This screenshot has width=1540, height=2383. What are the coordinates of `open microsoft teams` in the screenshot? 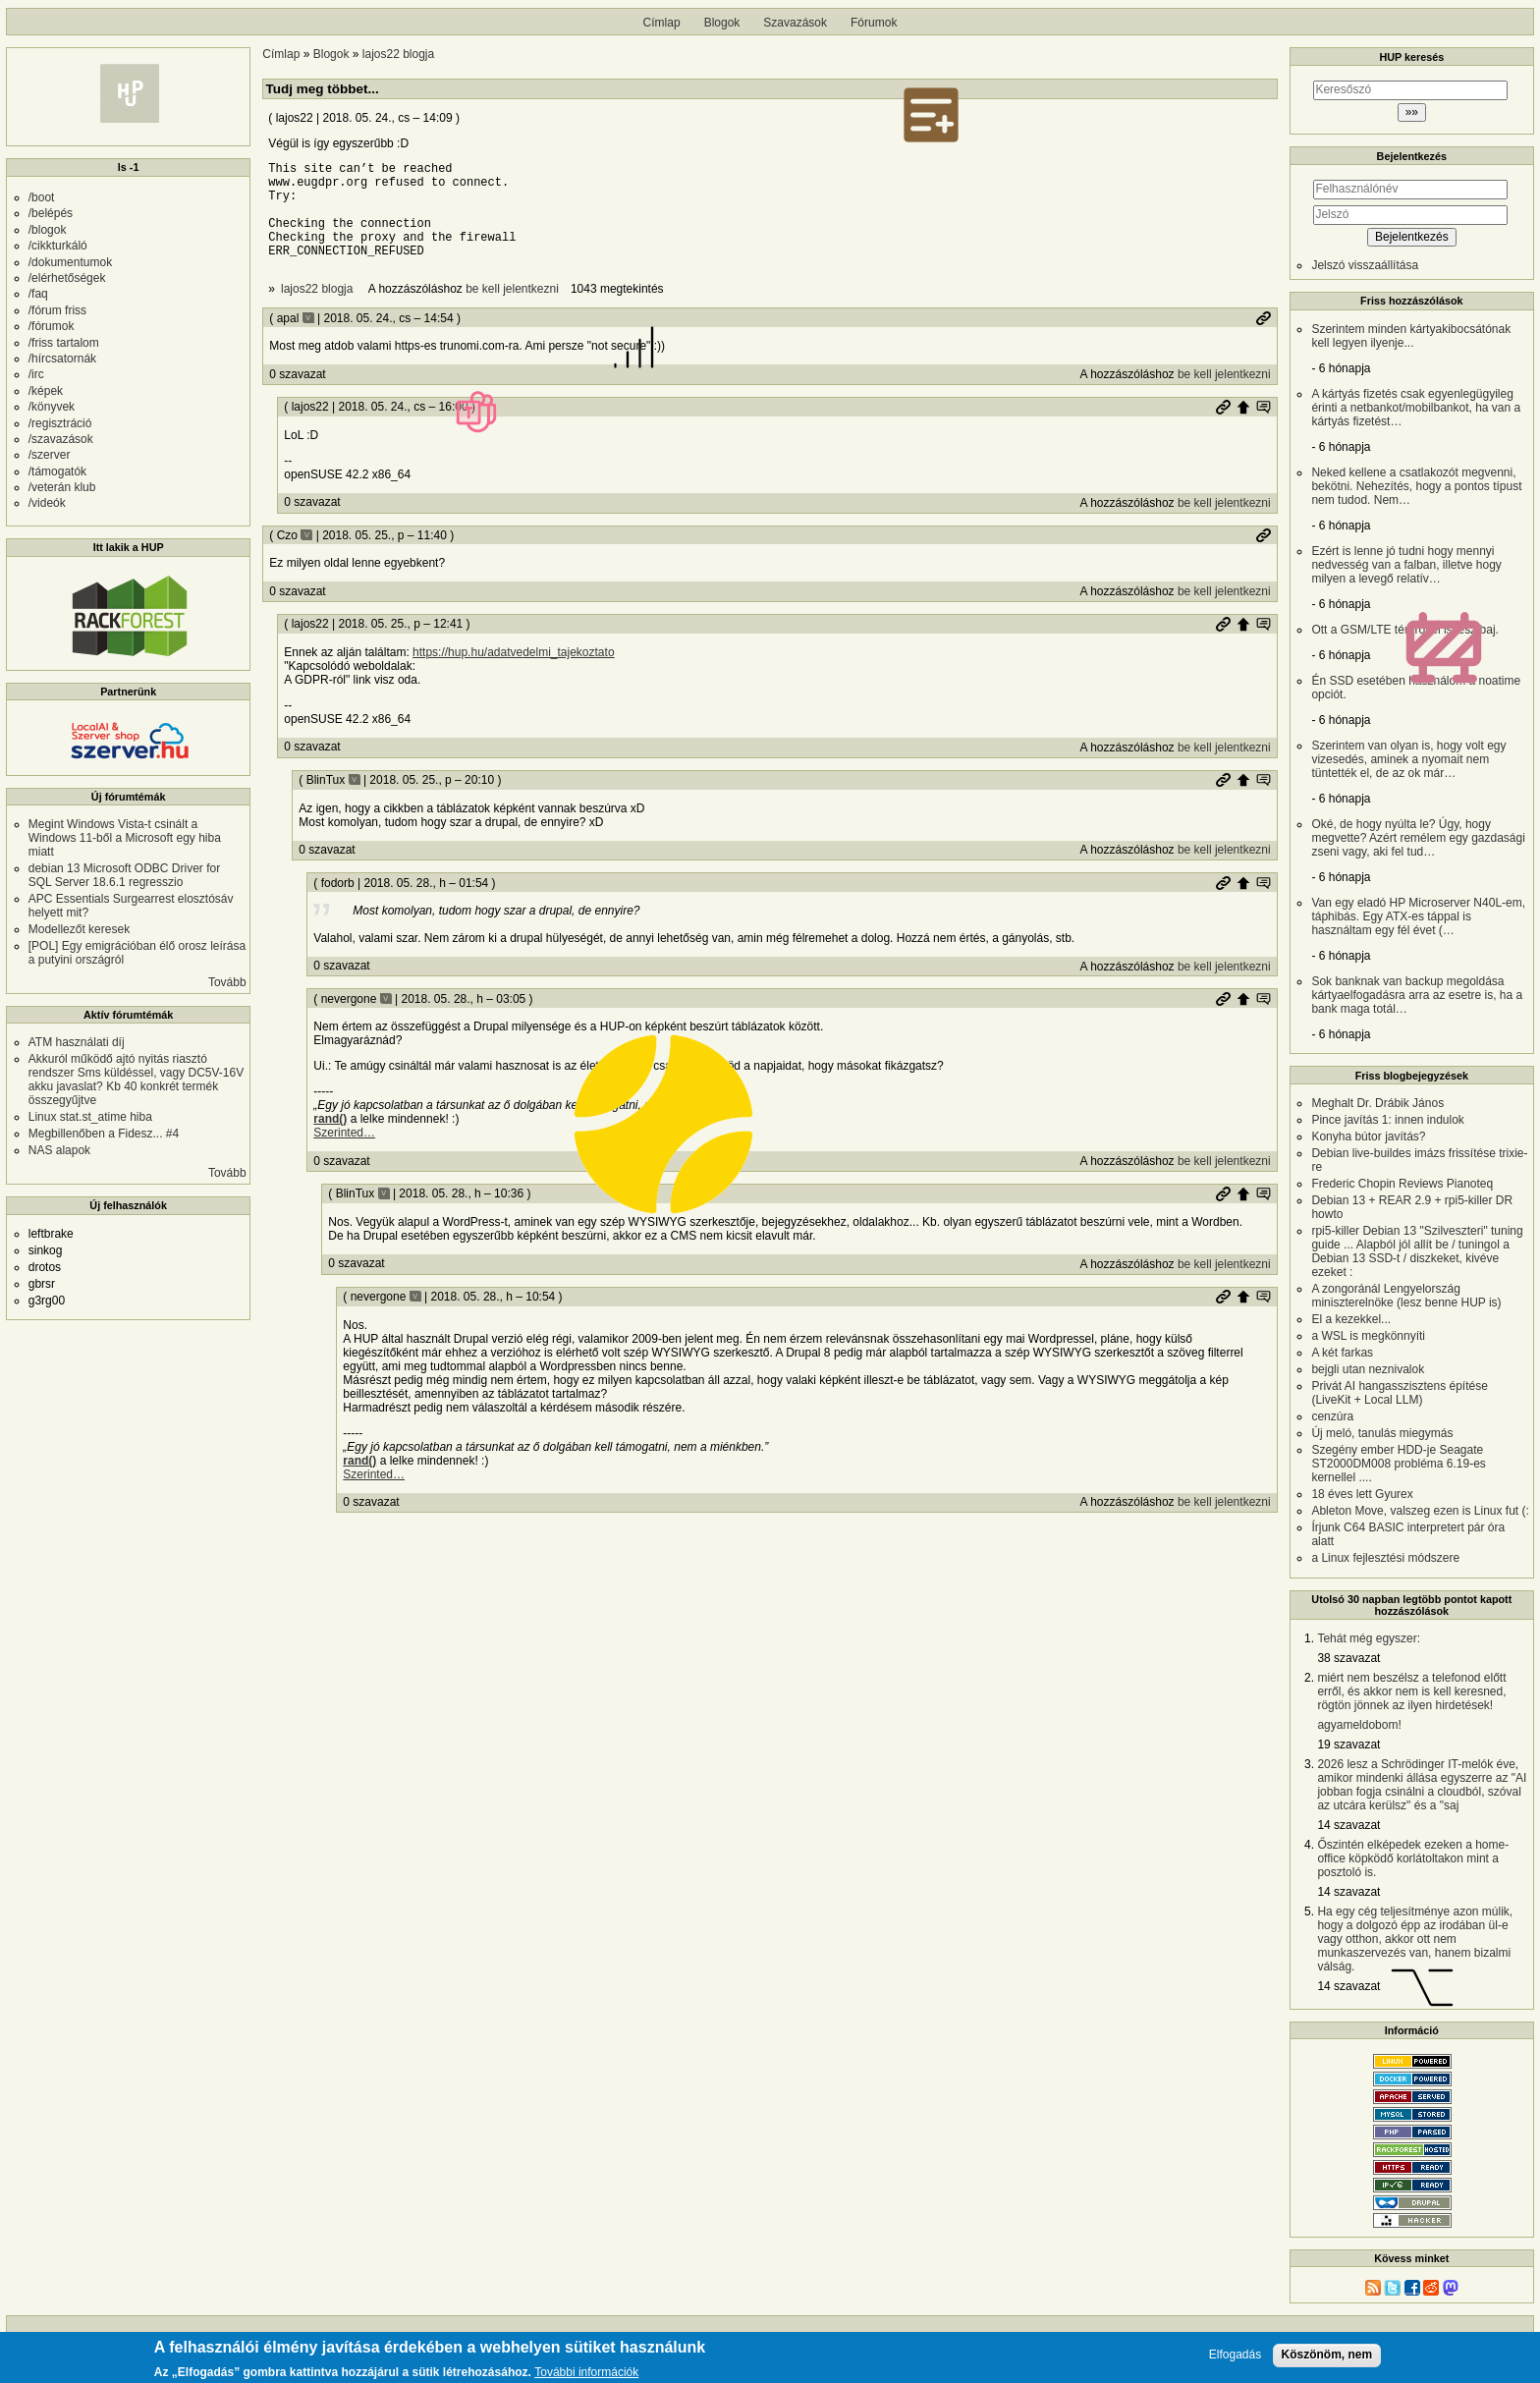 It's located at (476, 413).